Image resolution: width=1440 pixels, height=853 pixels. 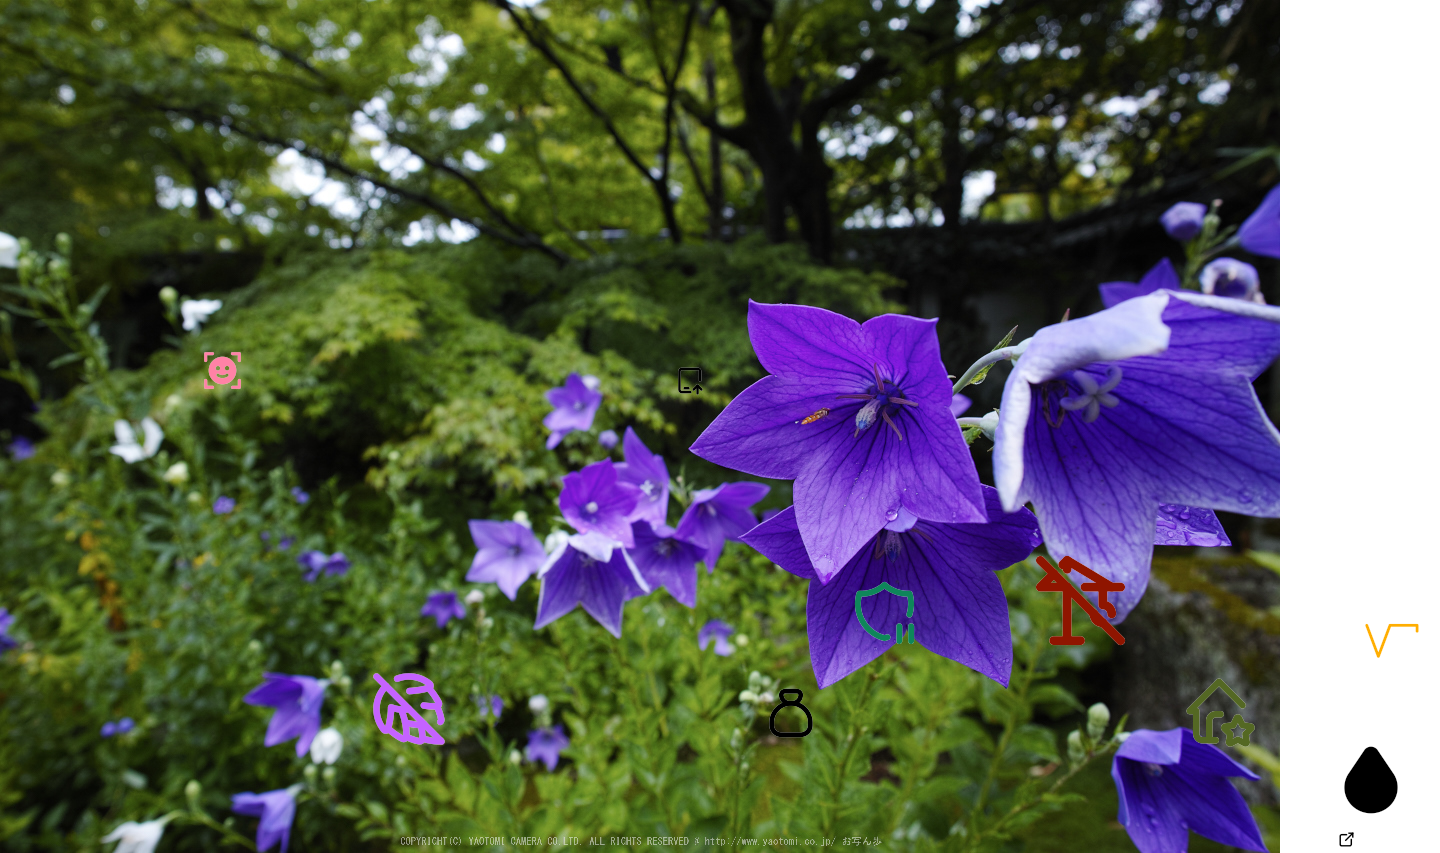 I want to click on view your earnings or balance, so click(x=791, y=713).